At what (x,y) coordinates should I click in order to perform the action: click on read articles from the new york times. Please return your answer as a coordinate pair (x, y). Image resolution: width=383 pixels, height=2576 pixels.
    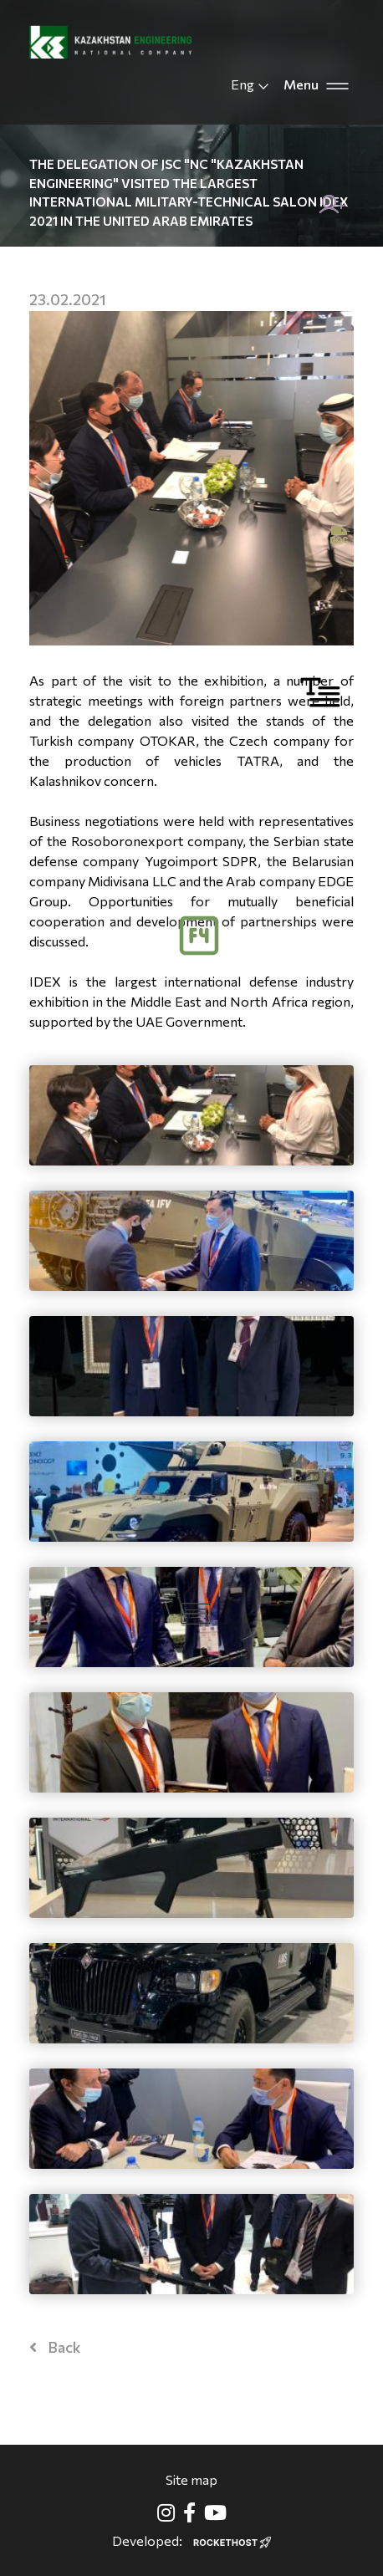
    Looking at the image, I should click on (319, 692).